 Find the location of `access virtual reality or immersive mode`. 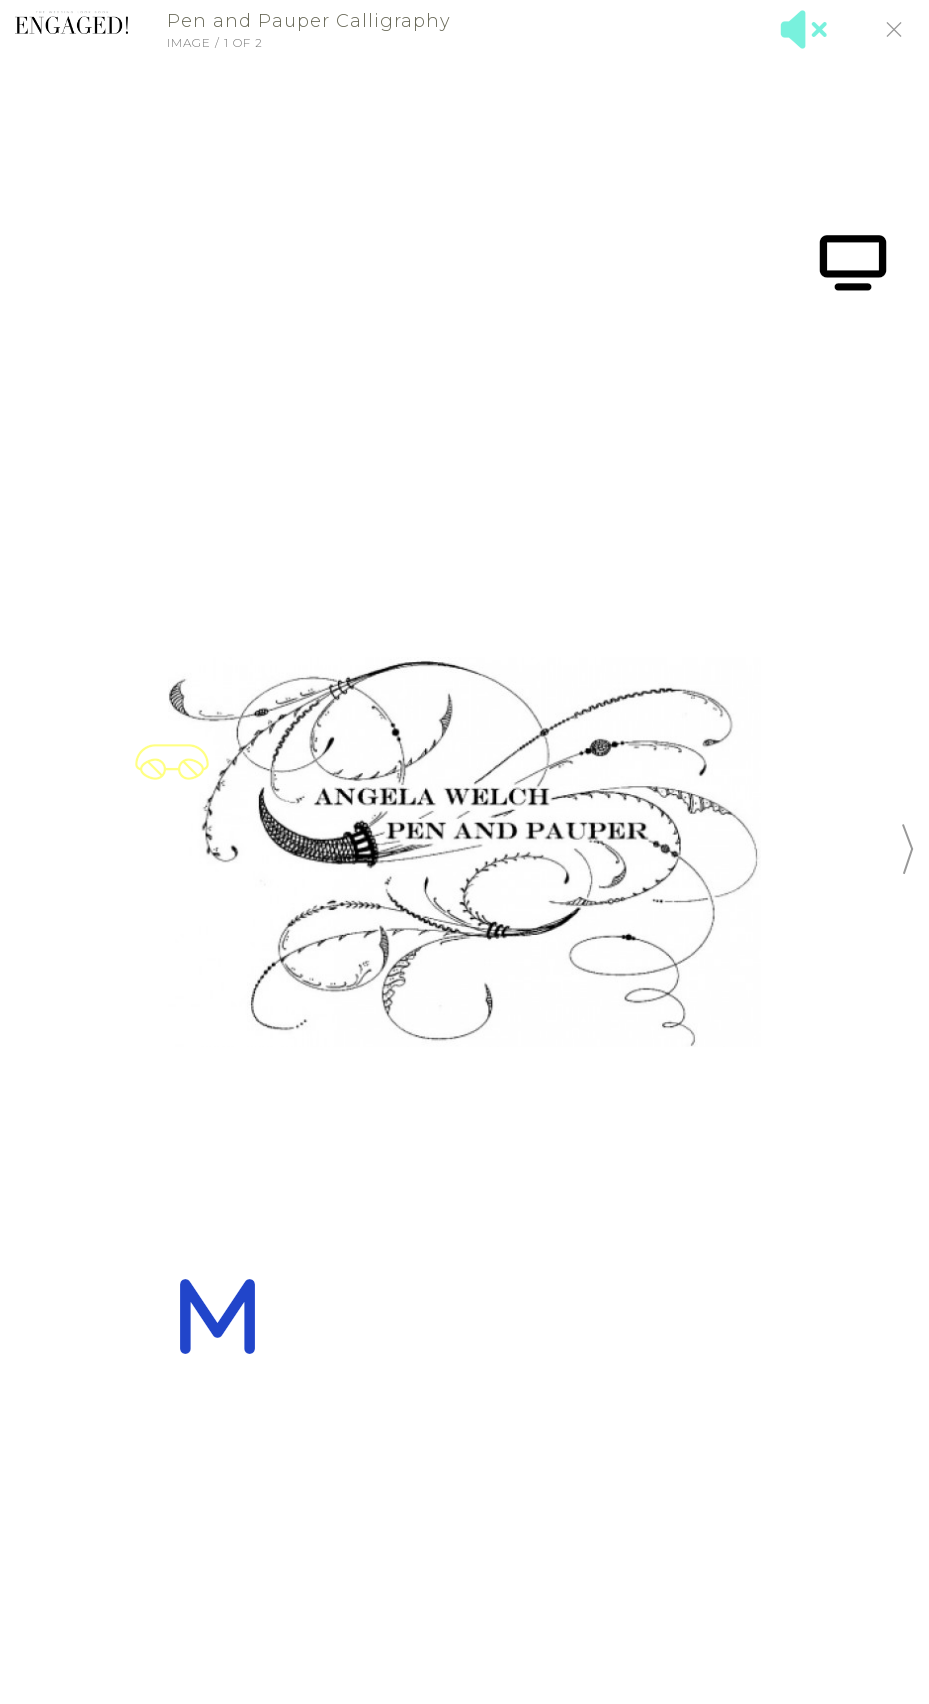

access virtual reality or immersive mode is located at coordinates (172, 762).